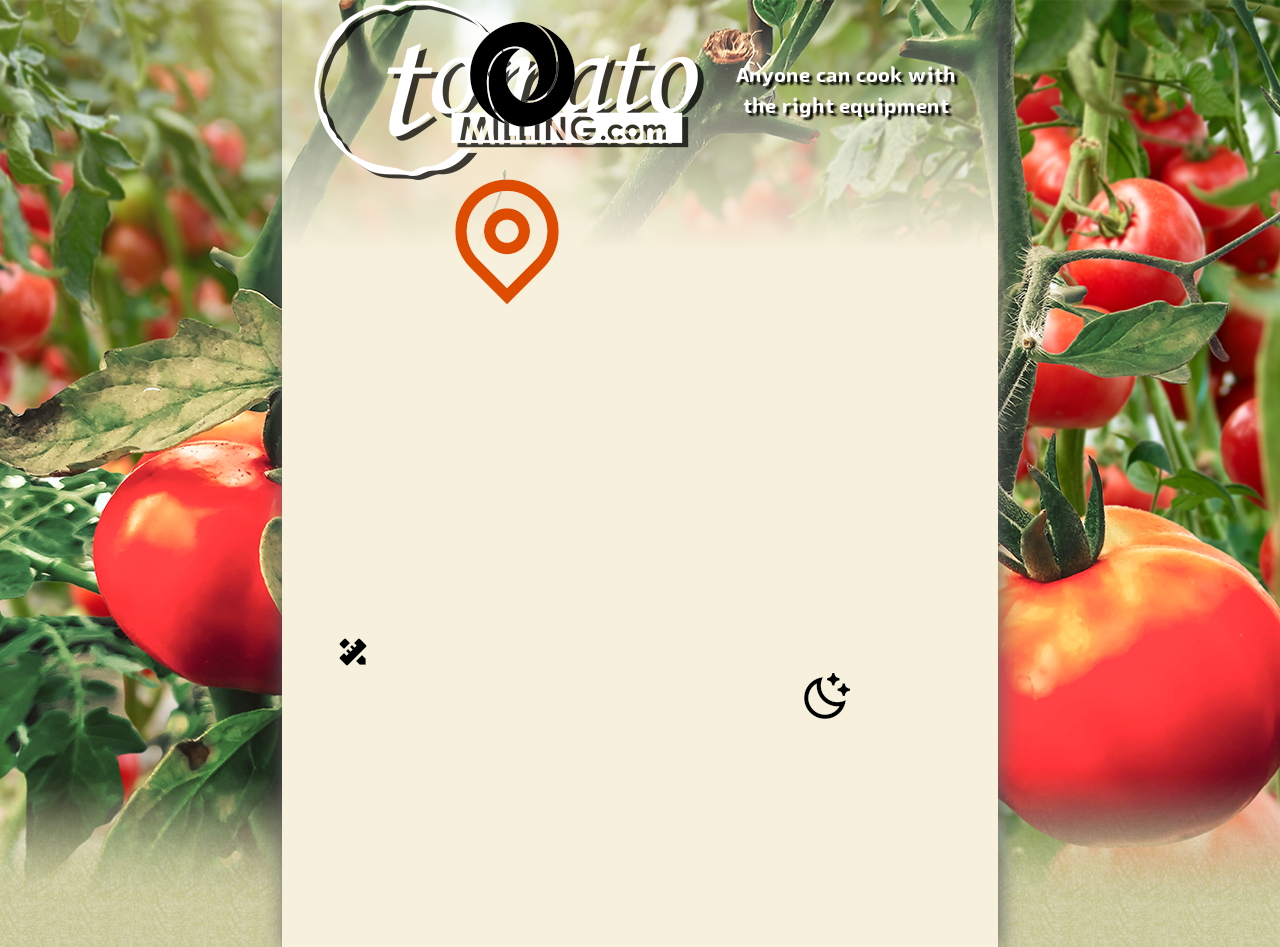 This screenshot has width=1280, height=947. What do you see at coordinates (353, 652) in the screenshot?
I see `access design tools` at bounding box center [353, 652].